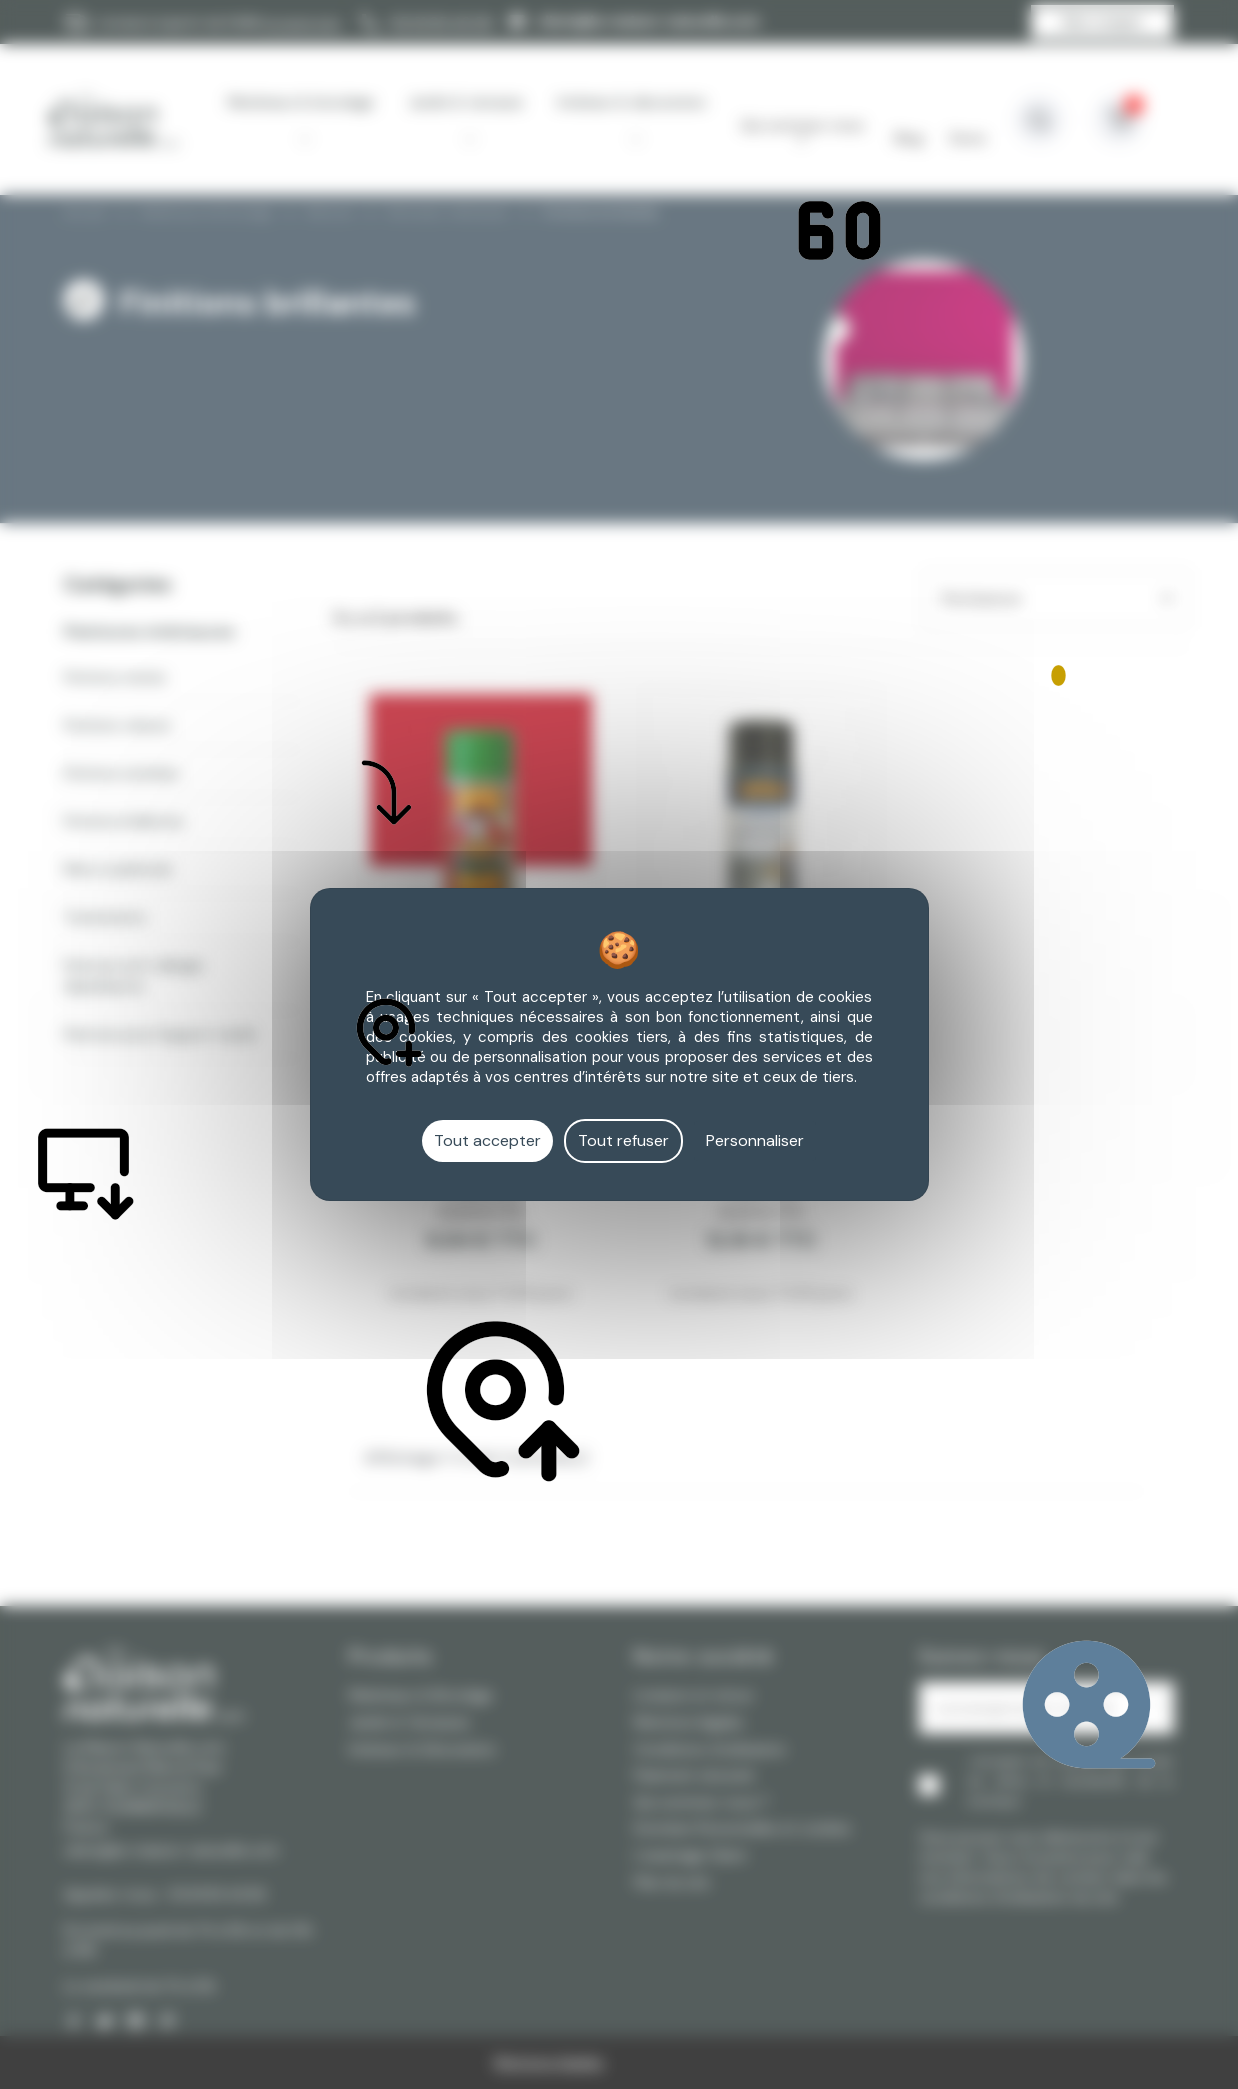 This screenshot has width=1238, height=2089. What do you see at coordinates (495, 1397) in the screenshot?
I see `move a location pin upward on the map` at bounding box center [495, 1397].